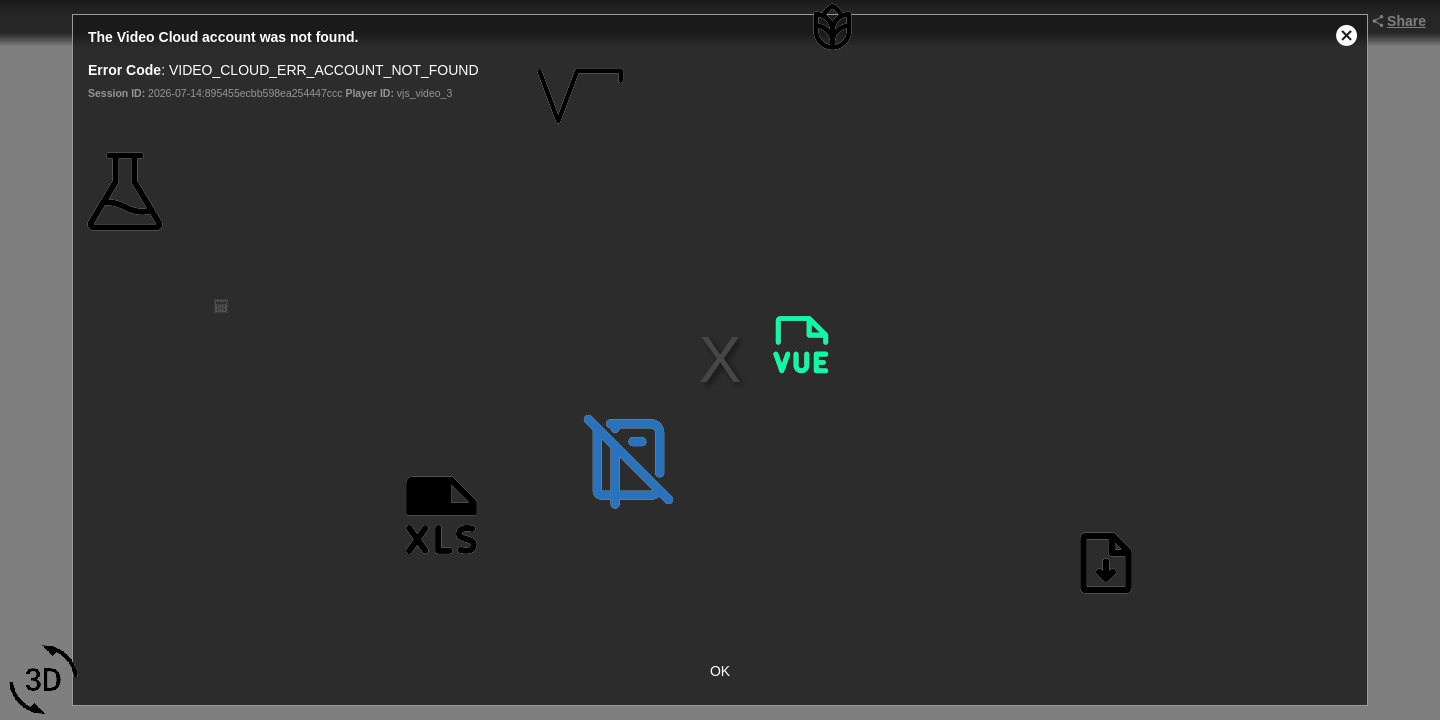  Describe the element at coordinates (125, 193) in the screenshot. I see `access science or laboratory features` at that location.